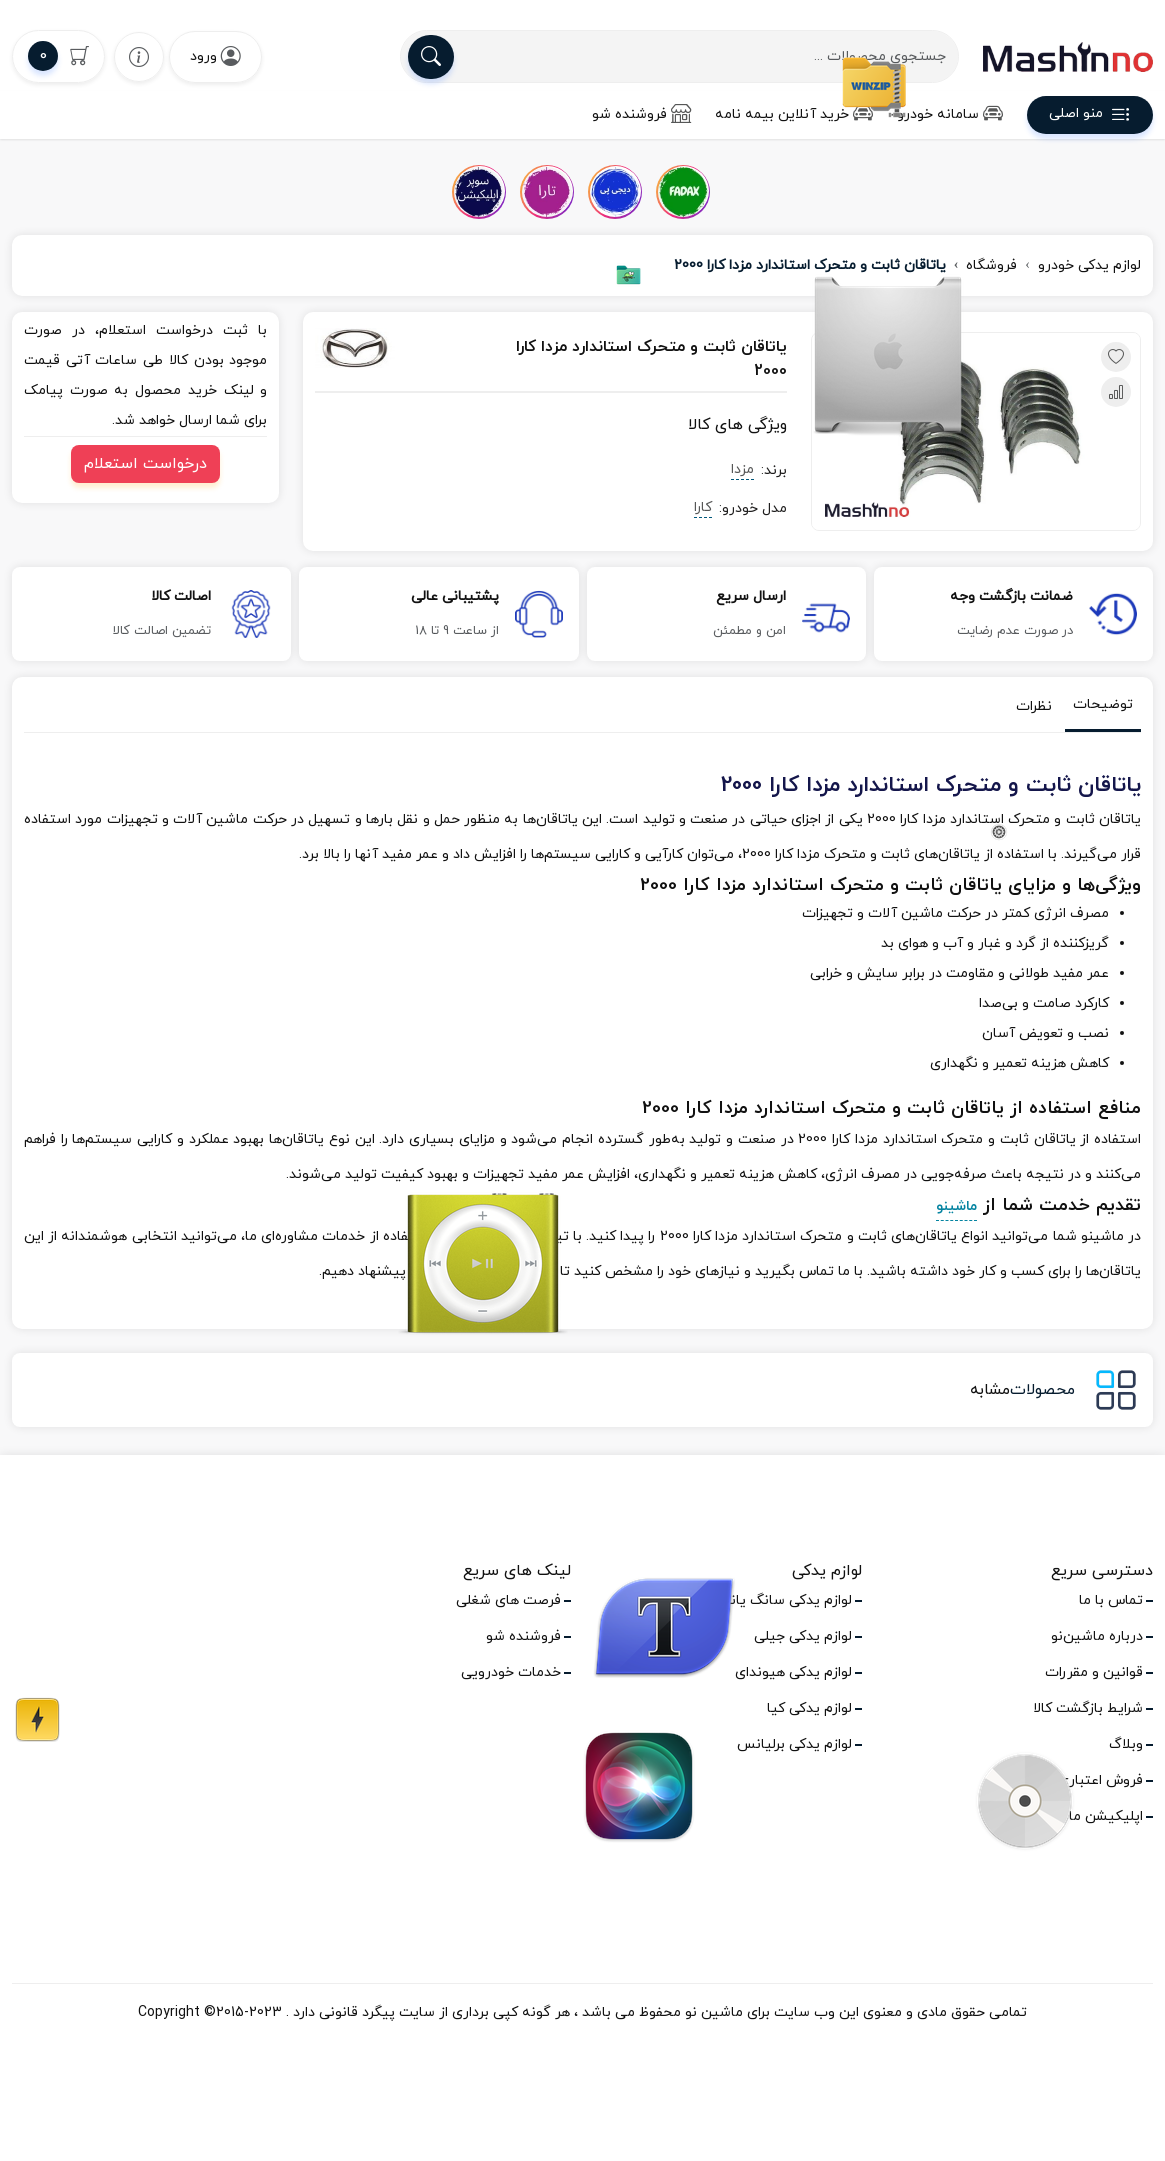  I want to click on open siri voice assistant settings, so click(639, 1786).